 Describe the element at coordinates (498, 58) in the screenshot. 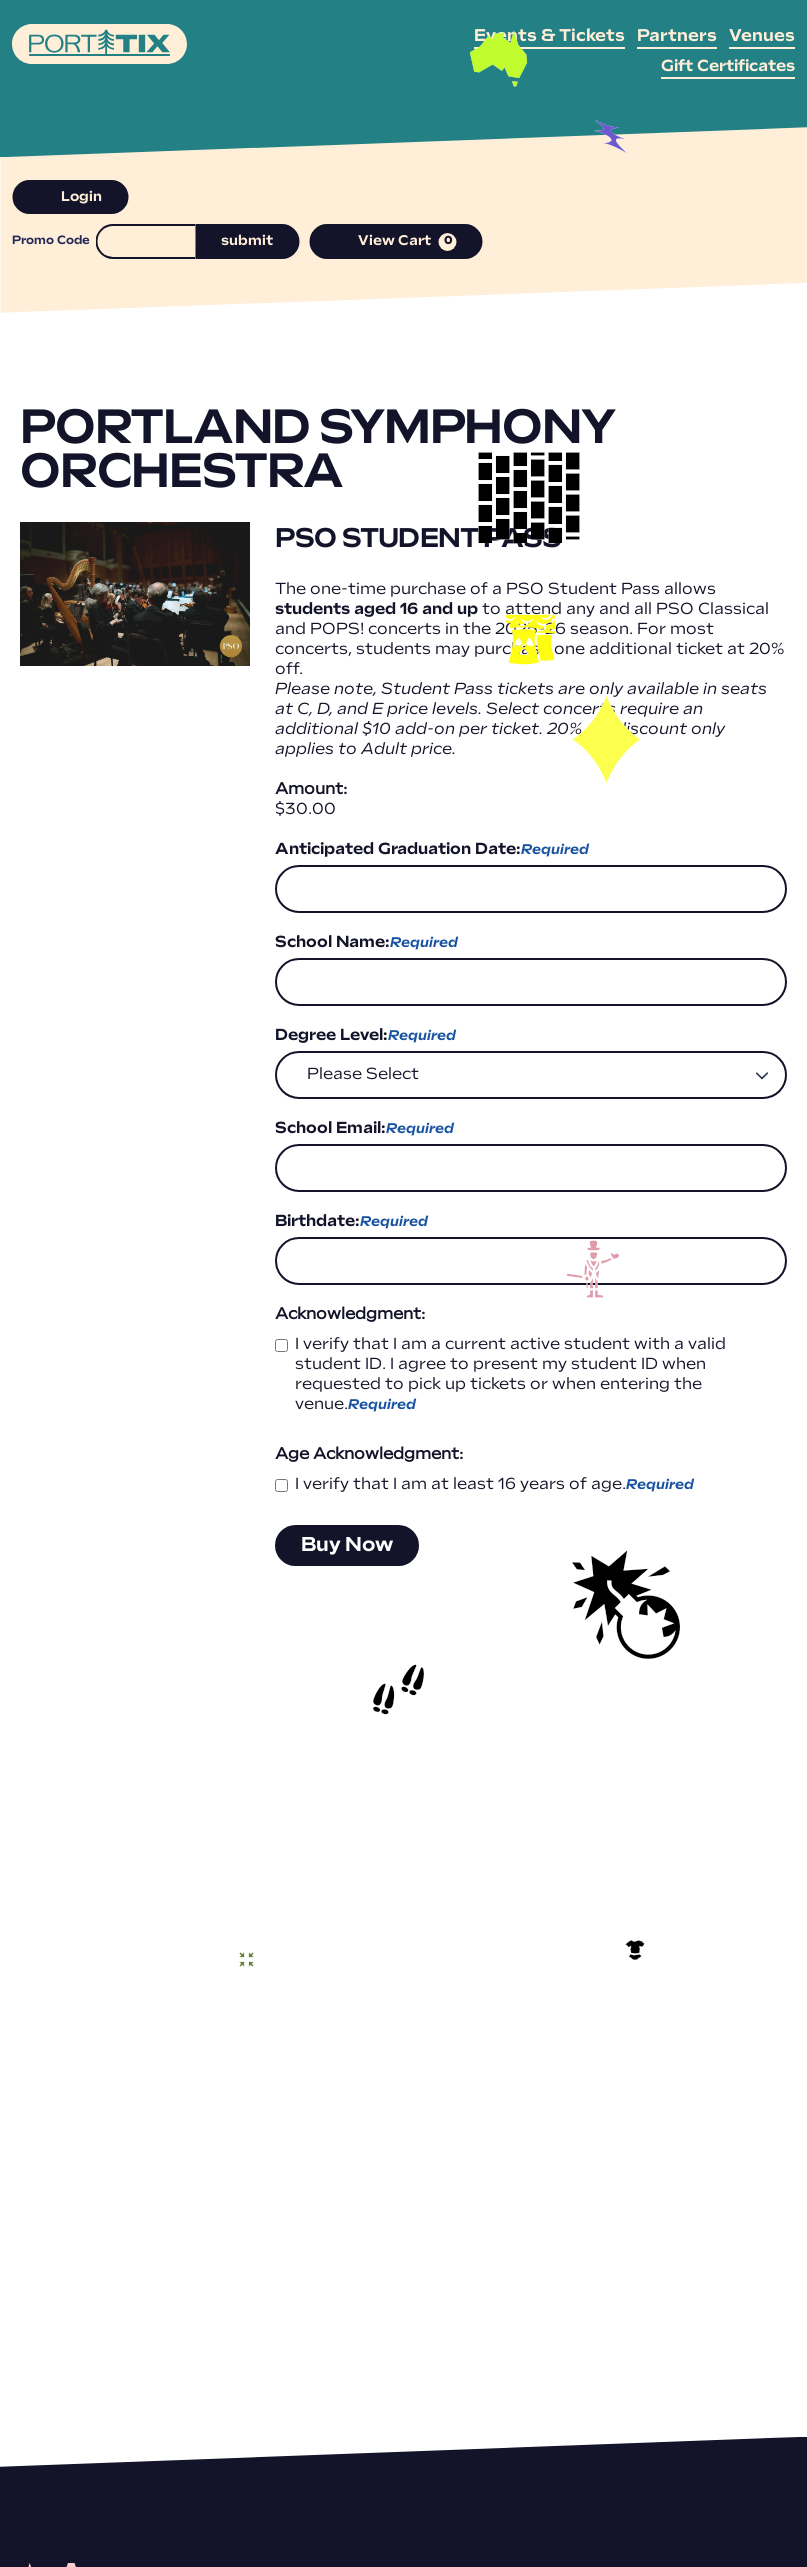

I see `select australia as your region` at that location.